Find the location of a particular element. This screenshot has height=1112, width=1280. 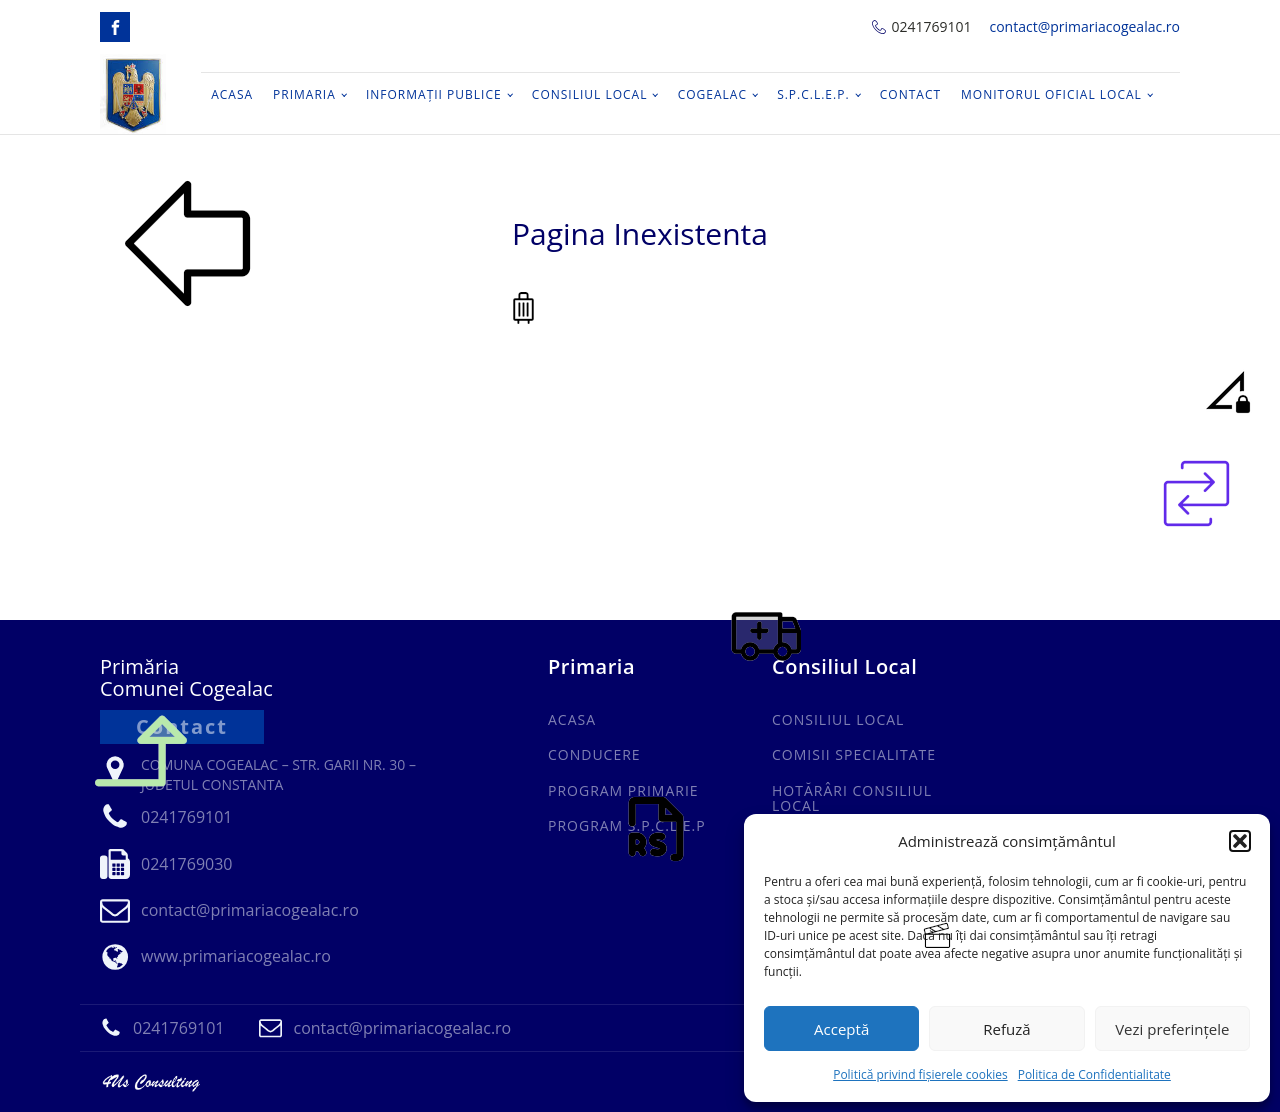

access travel or trip planning features is located at coordinates (523, 308).